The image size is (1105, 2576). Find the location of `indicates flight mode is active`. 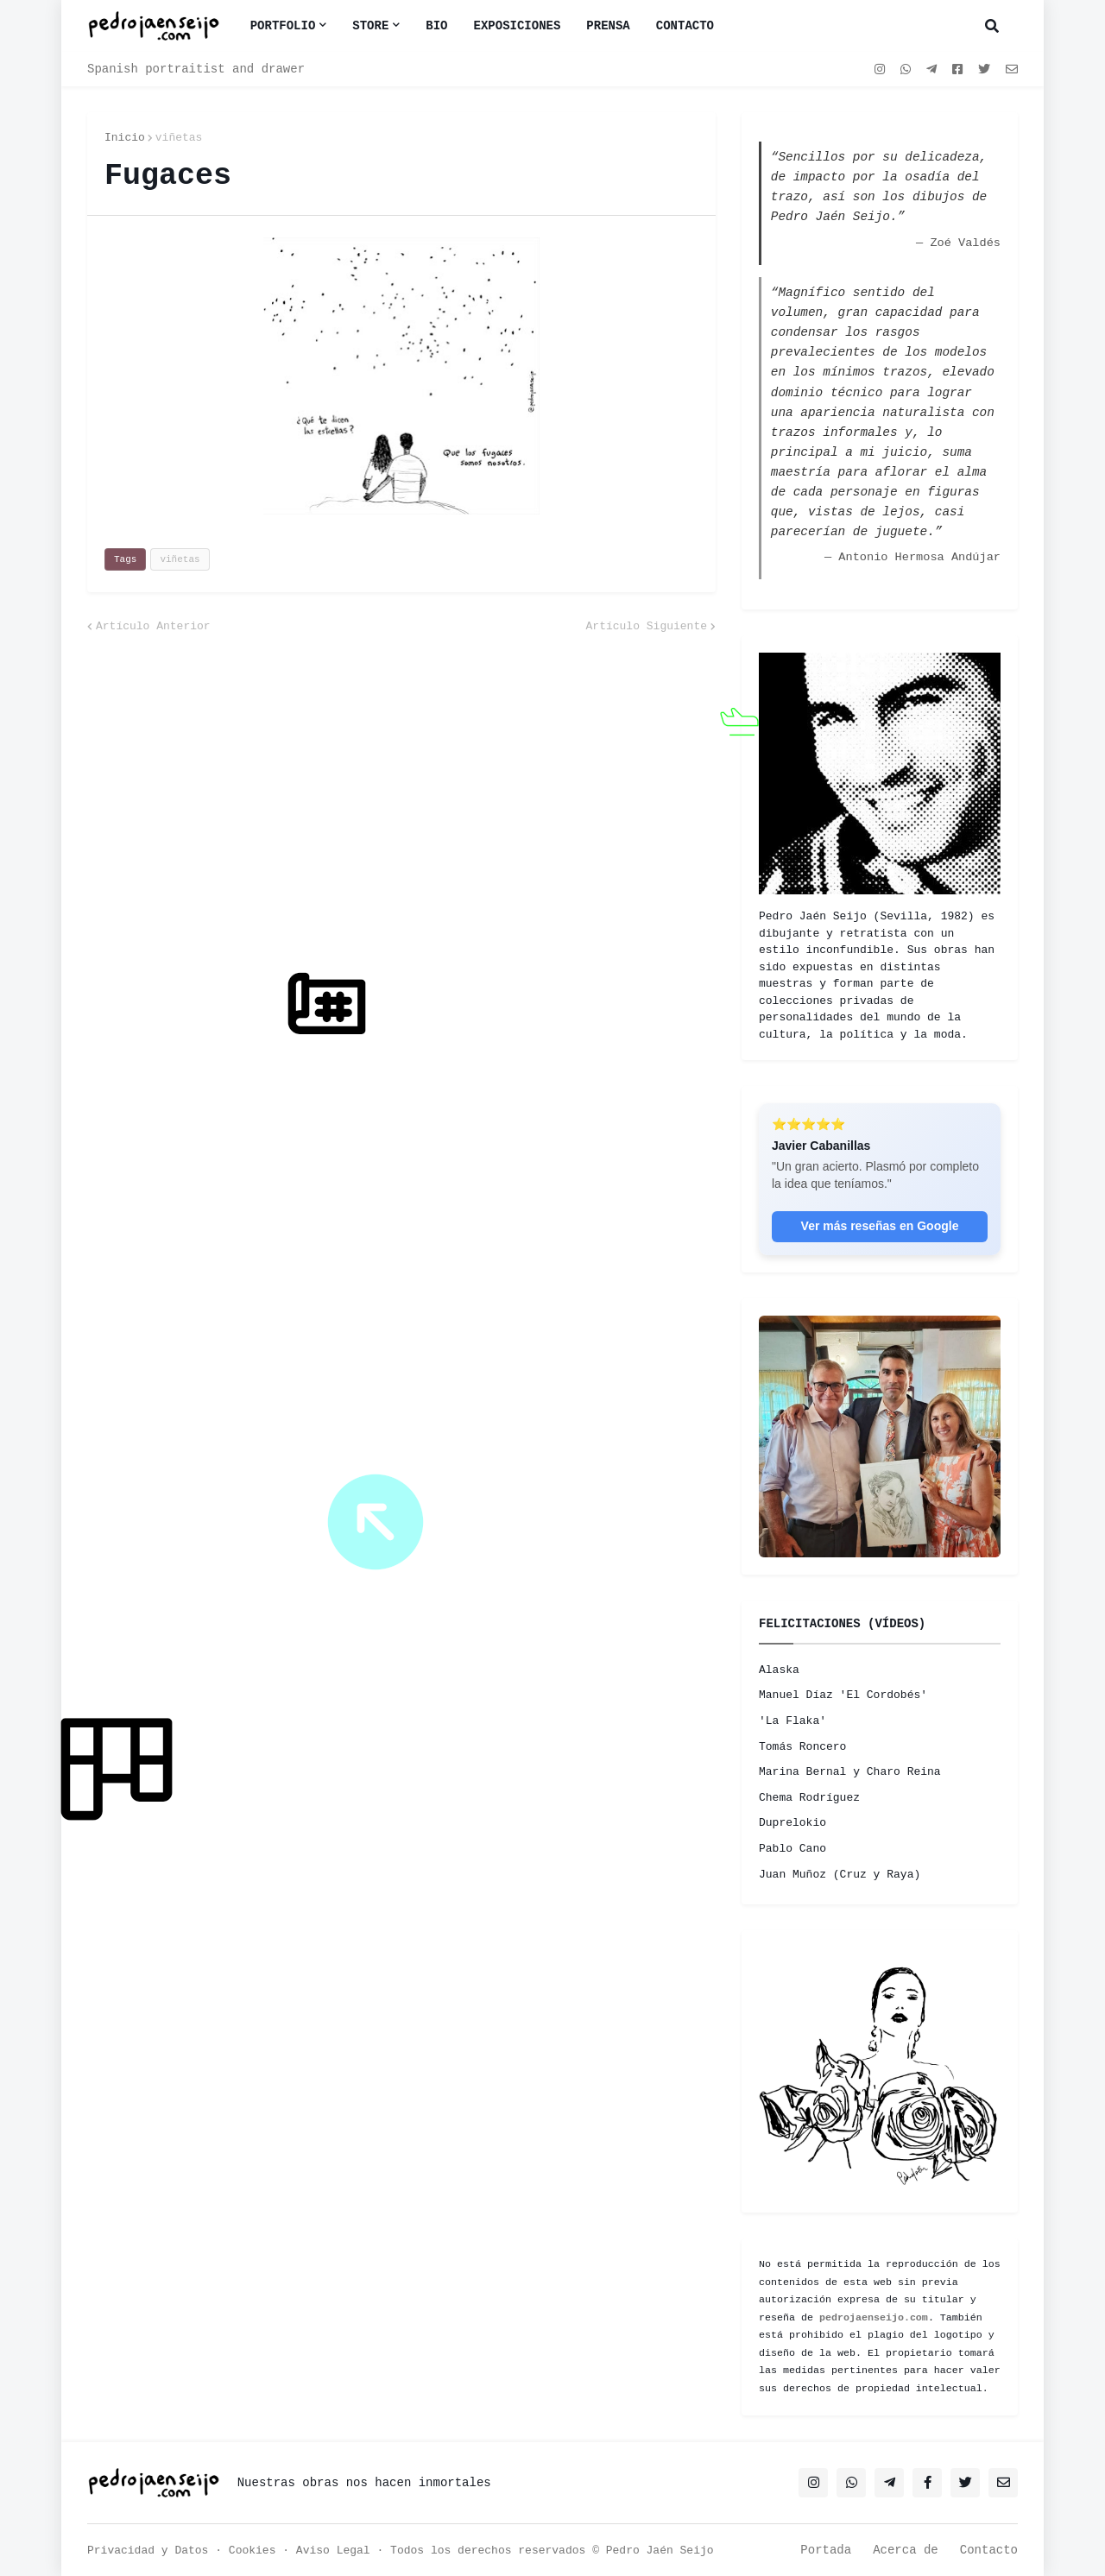

indicates flight mode is active is located at coordinates (739, 720).